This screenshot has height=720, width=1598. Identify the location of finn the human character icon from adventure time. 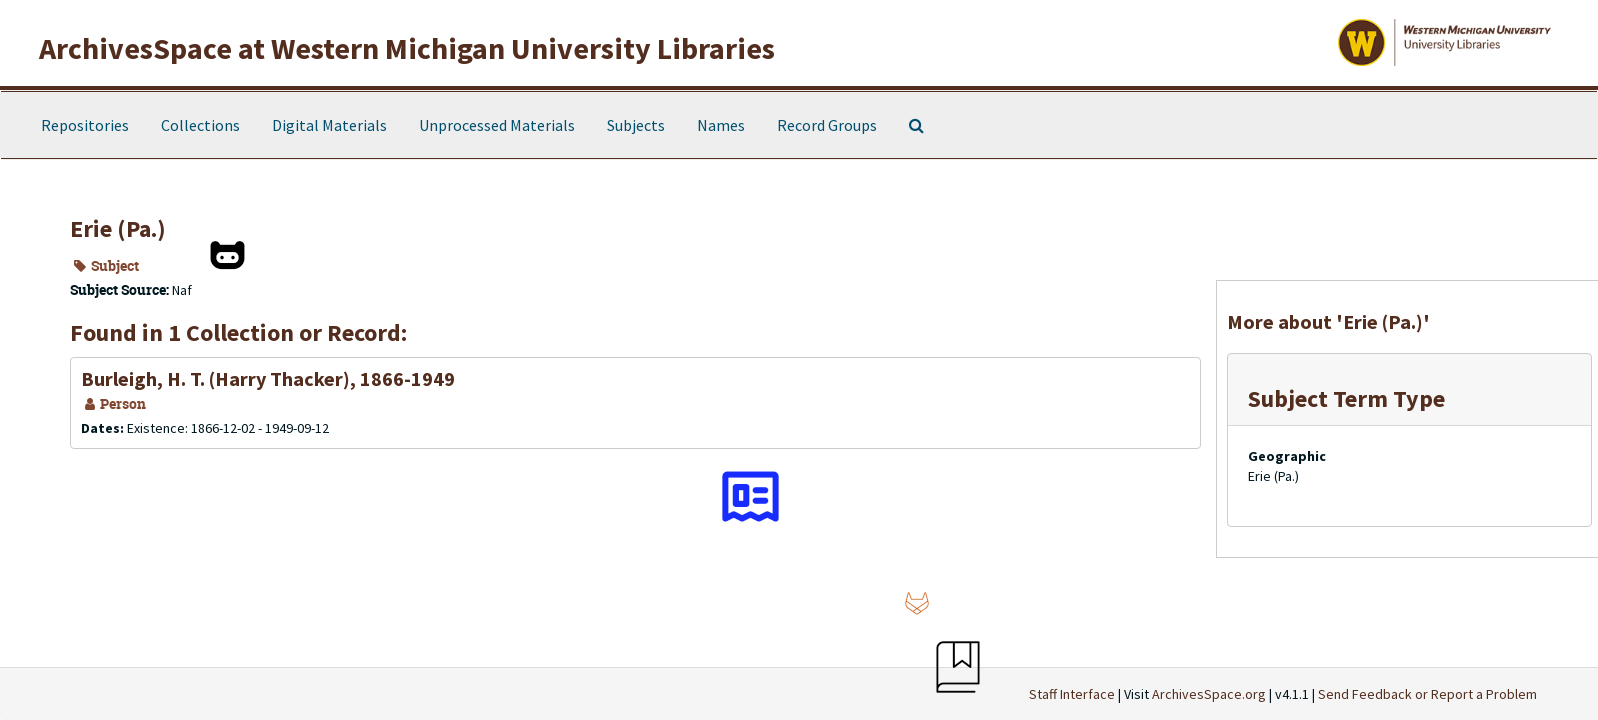
(227, 254).